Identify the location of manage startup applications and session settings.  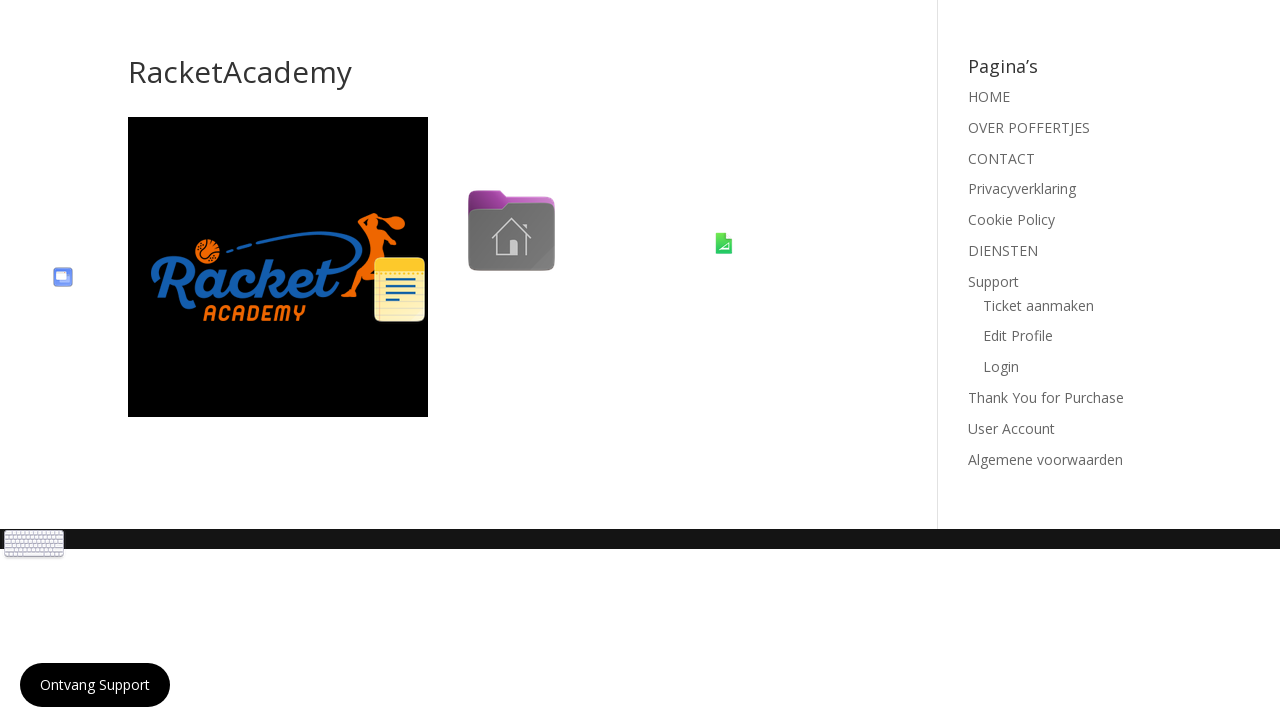
(63, 277).